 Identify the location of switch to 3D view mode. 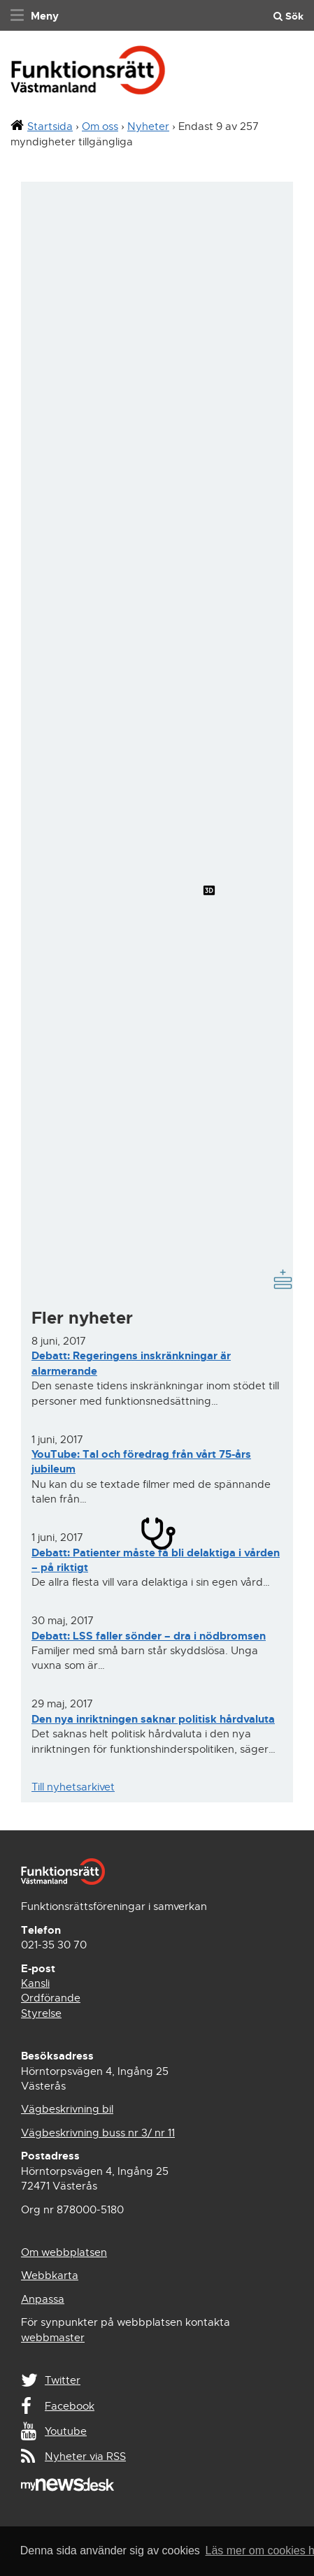
(209, 890).